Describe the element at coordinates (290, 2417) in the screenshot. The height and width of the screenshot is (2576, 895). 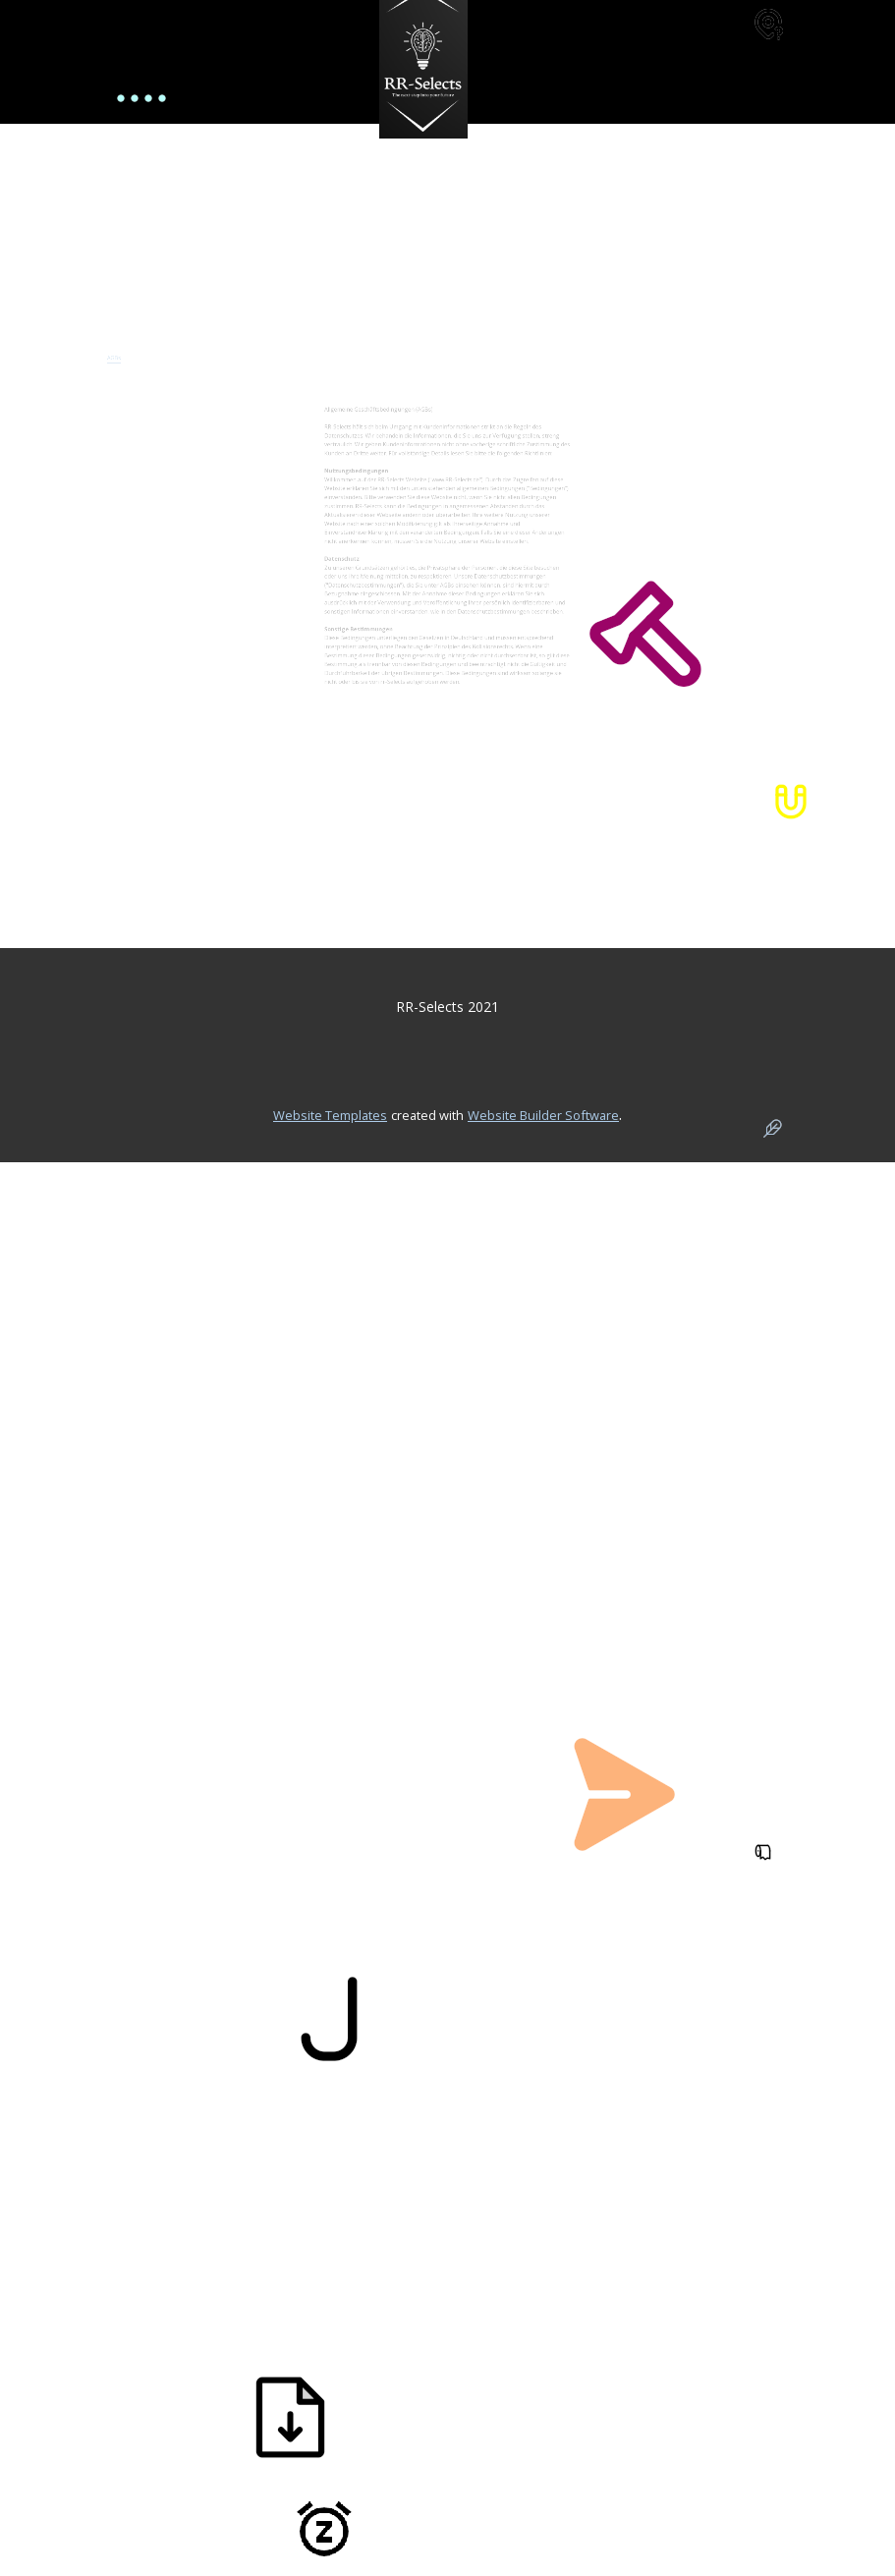
I see `download a file` at that location.